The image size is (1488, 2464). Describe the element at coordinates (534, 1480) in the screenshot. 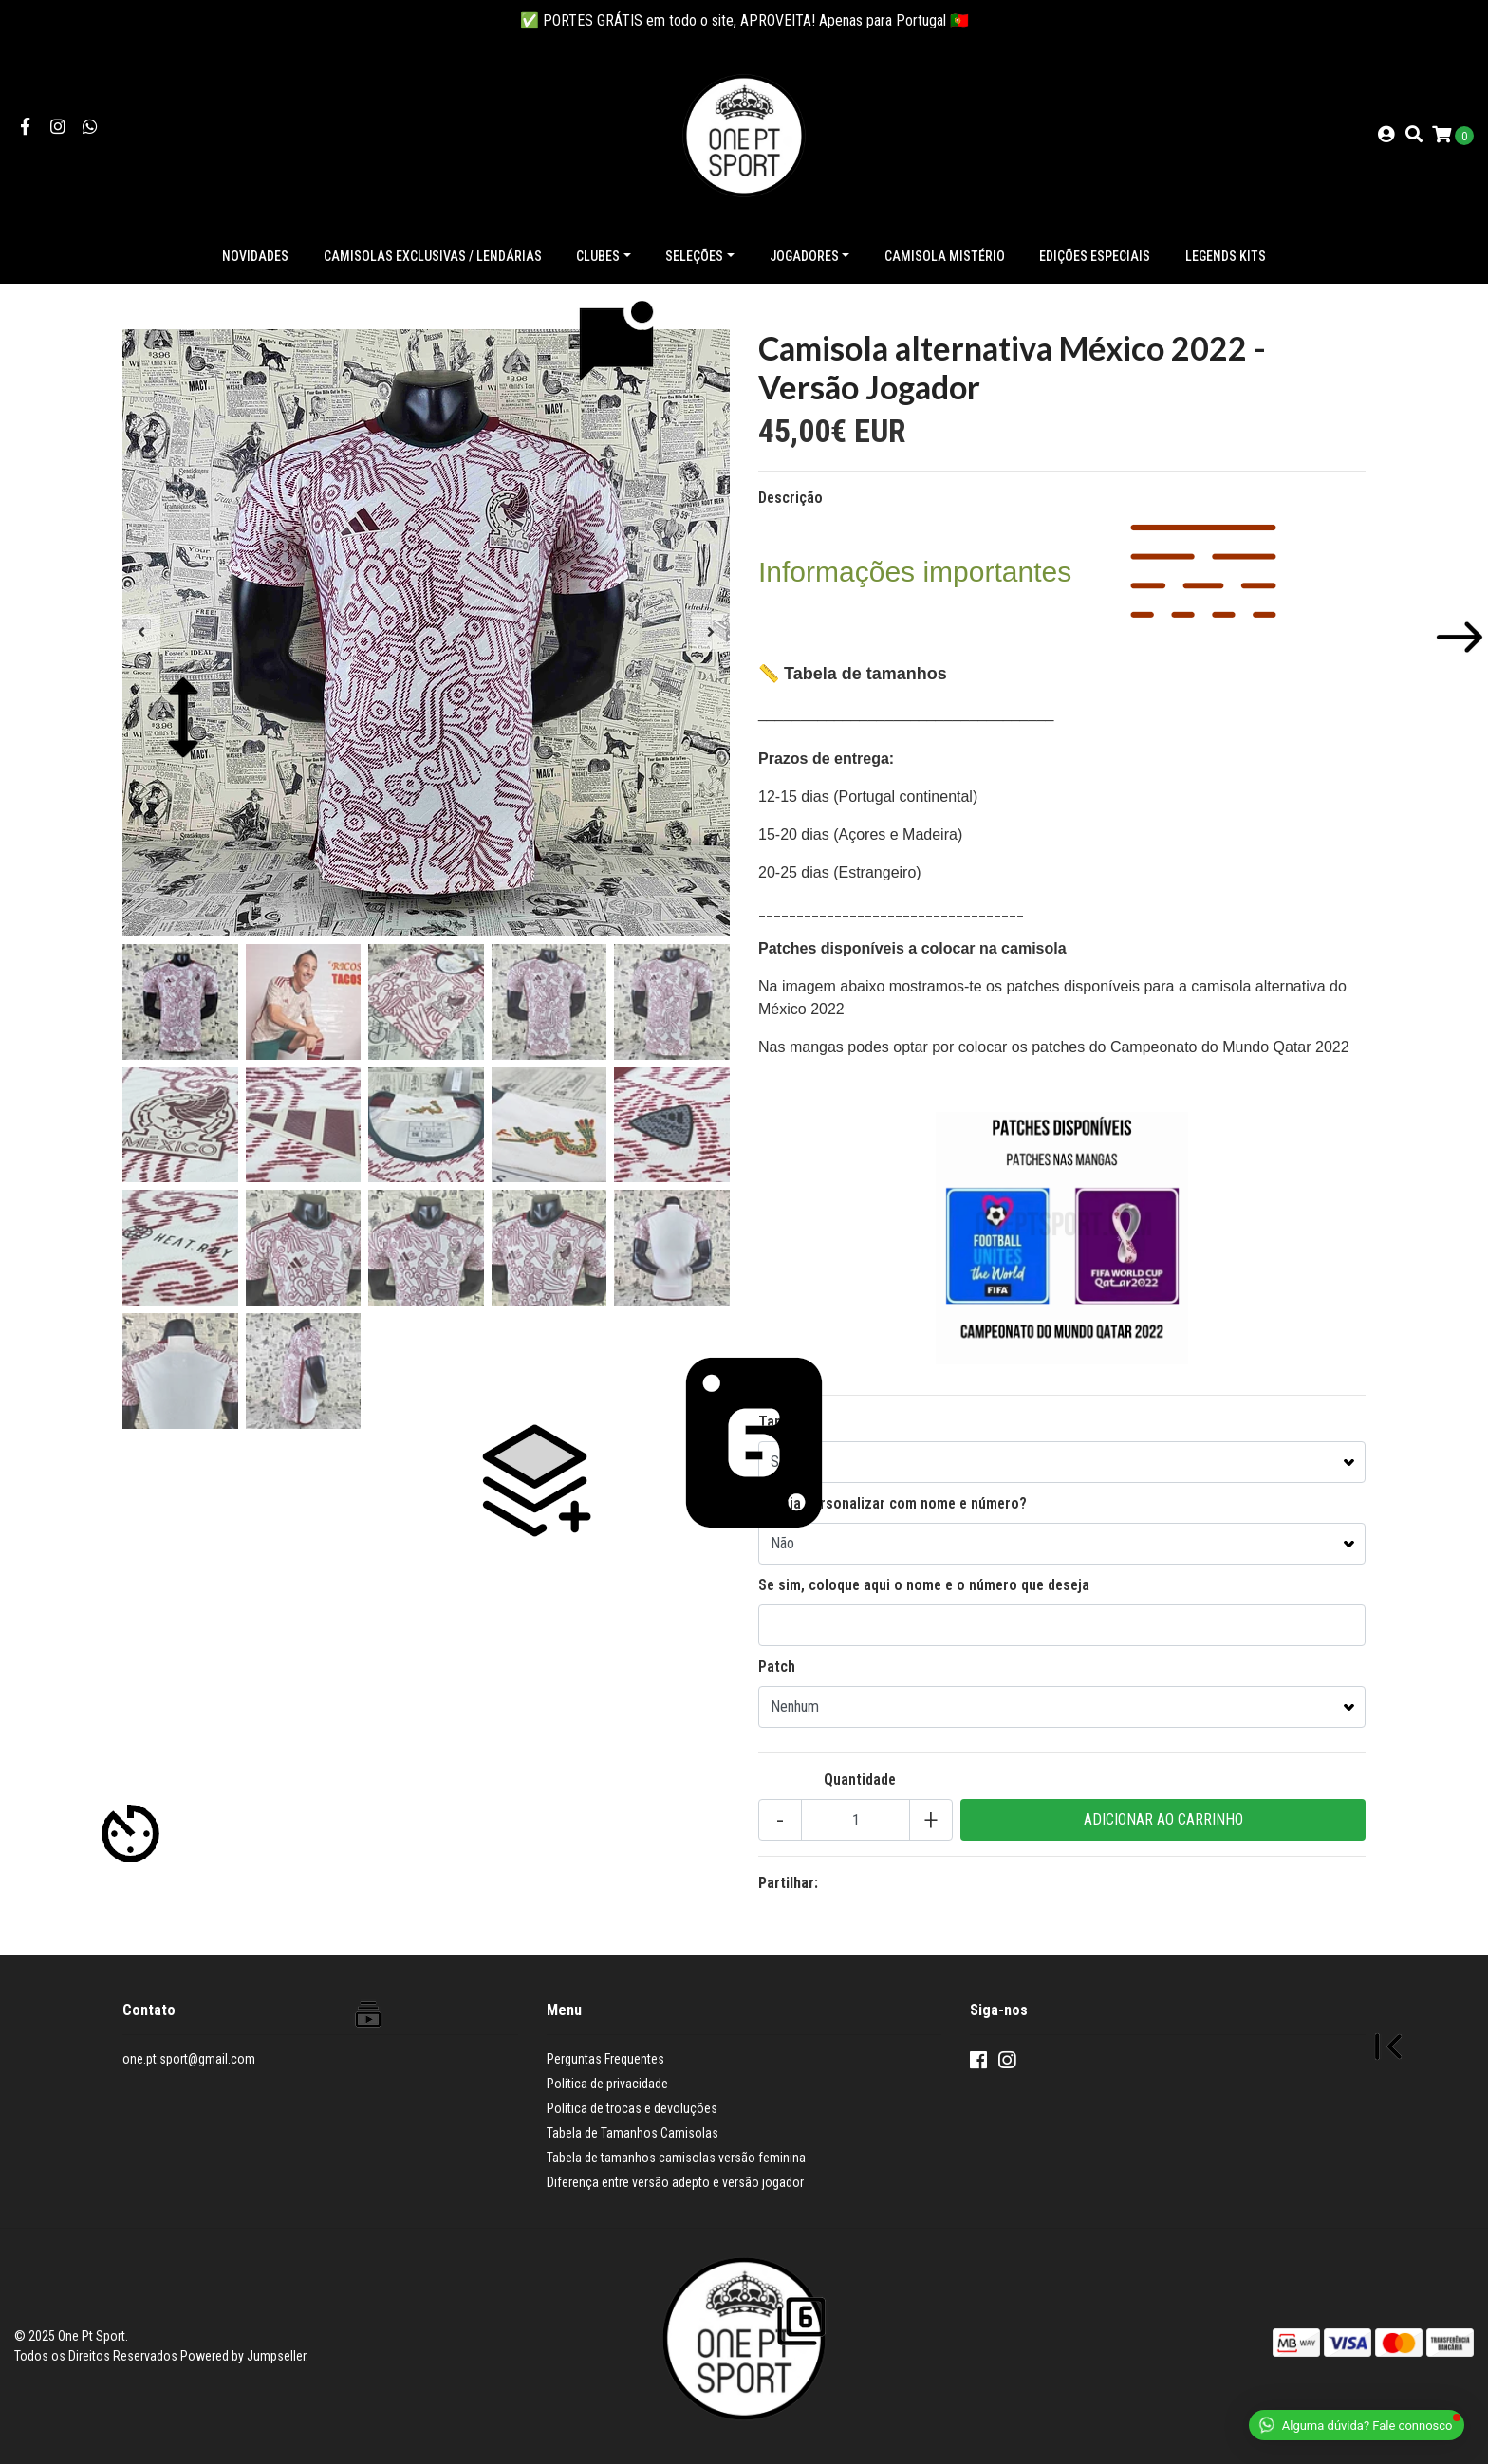

I see `add a new layer to the stack` at that location.